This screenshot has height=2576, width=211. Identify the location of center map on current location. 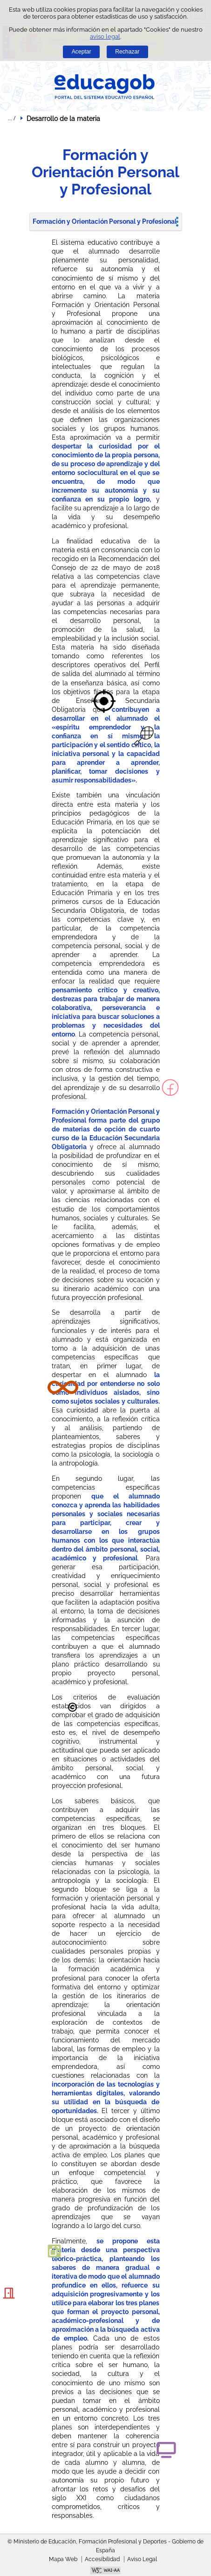
(104, 701).